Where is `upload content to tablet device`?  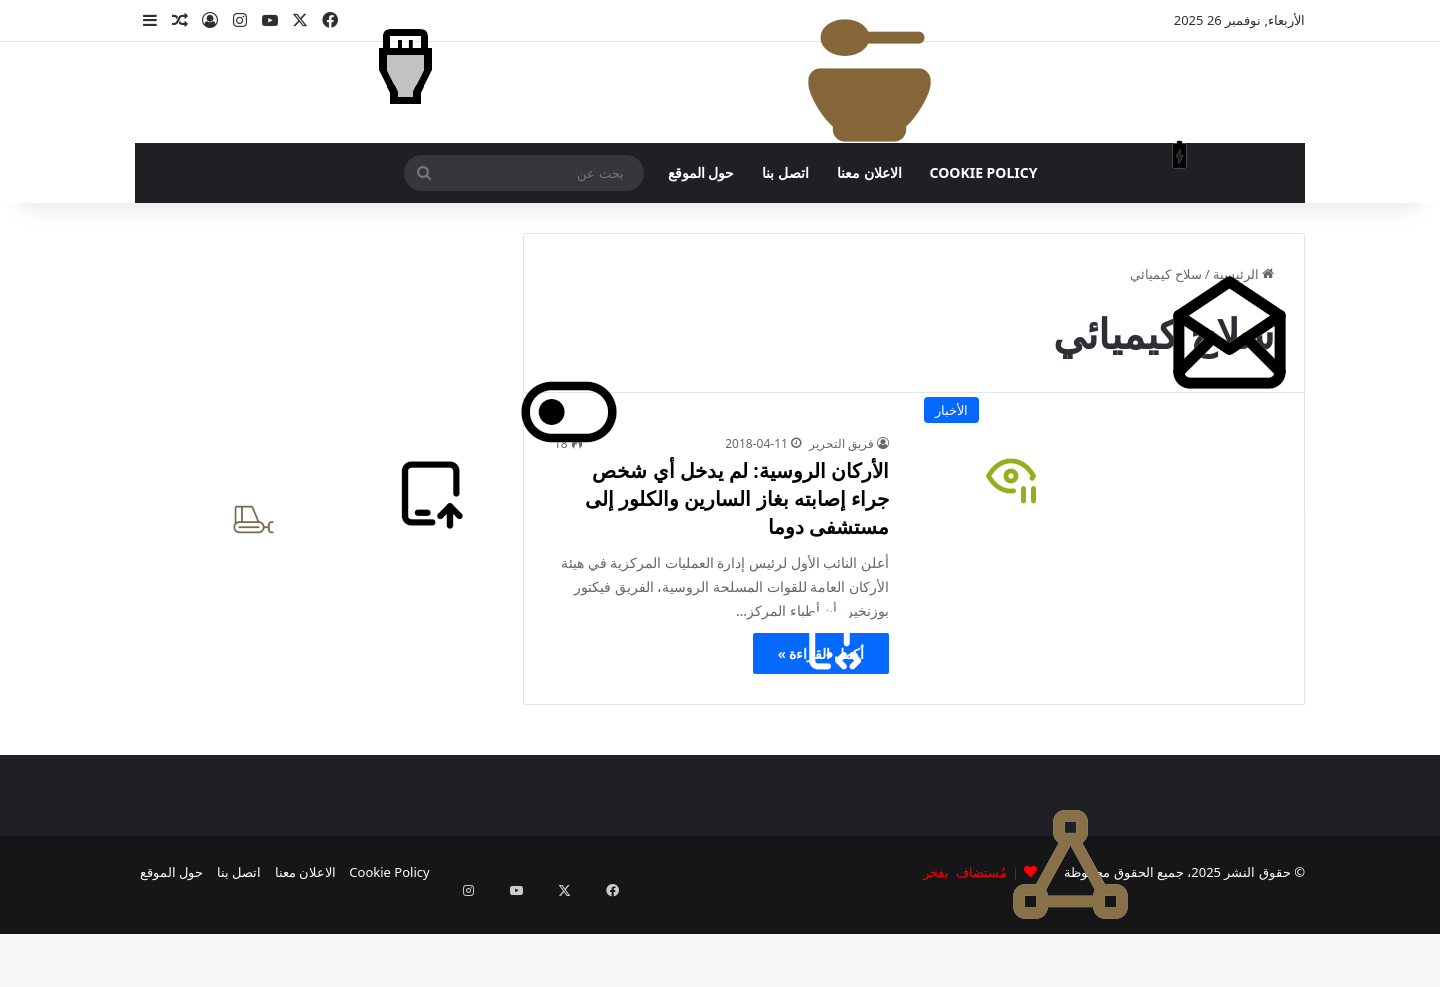
upload content to tablet device is located at coordinates (427, 493).